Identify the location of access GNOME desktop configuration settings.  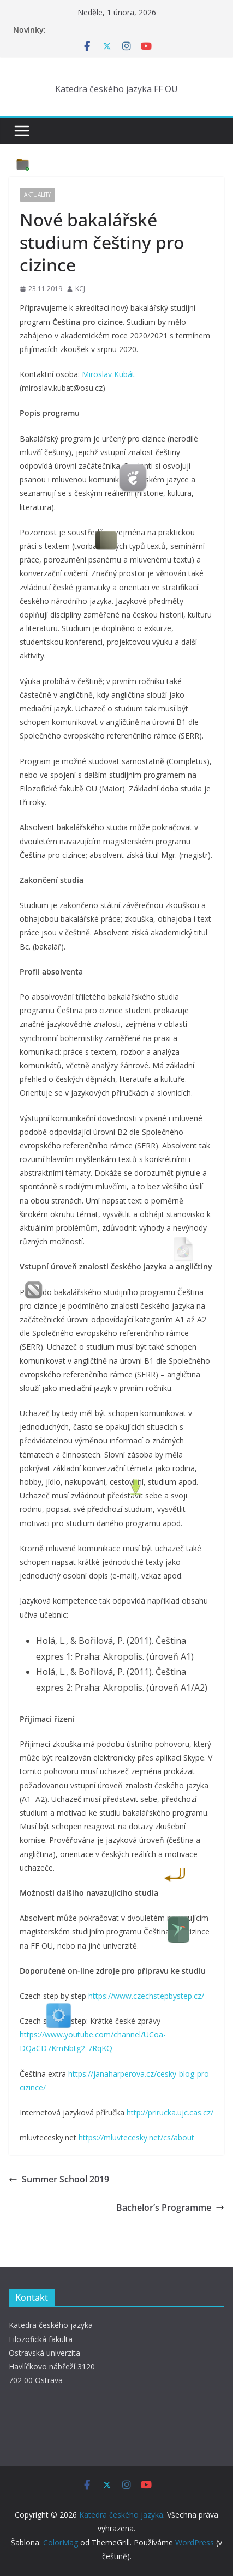
(133, 478).